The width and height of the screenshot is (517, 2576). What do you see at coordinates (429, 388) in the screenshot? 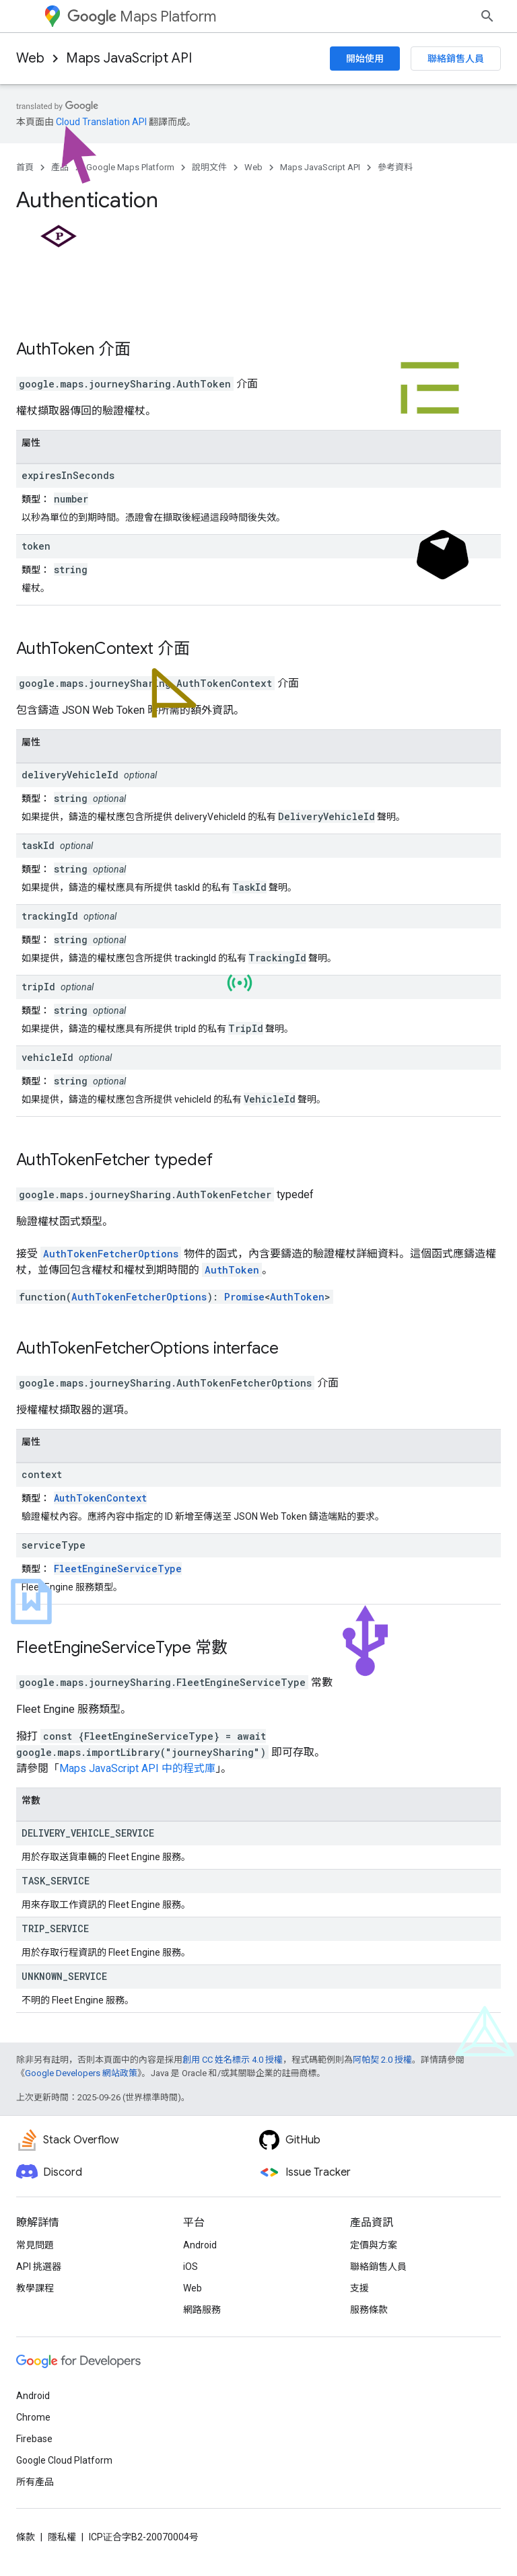
I see `insert a block quote` at bounding box center [429, 388].